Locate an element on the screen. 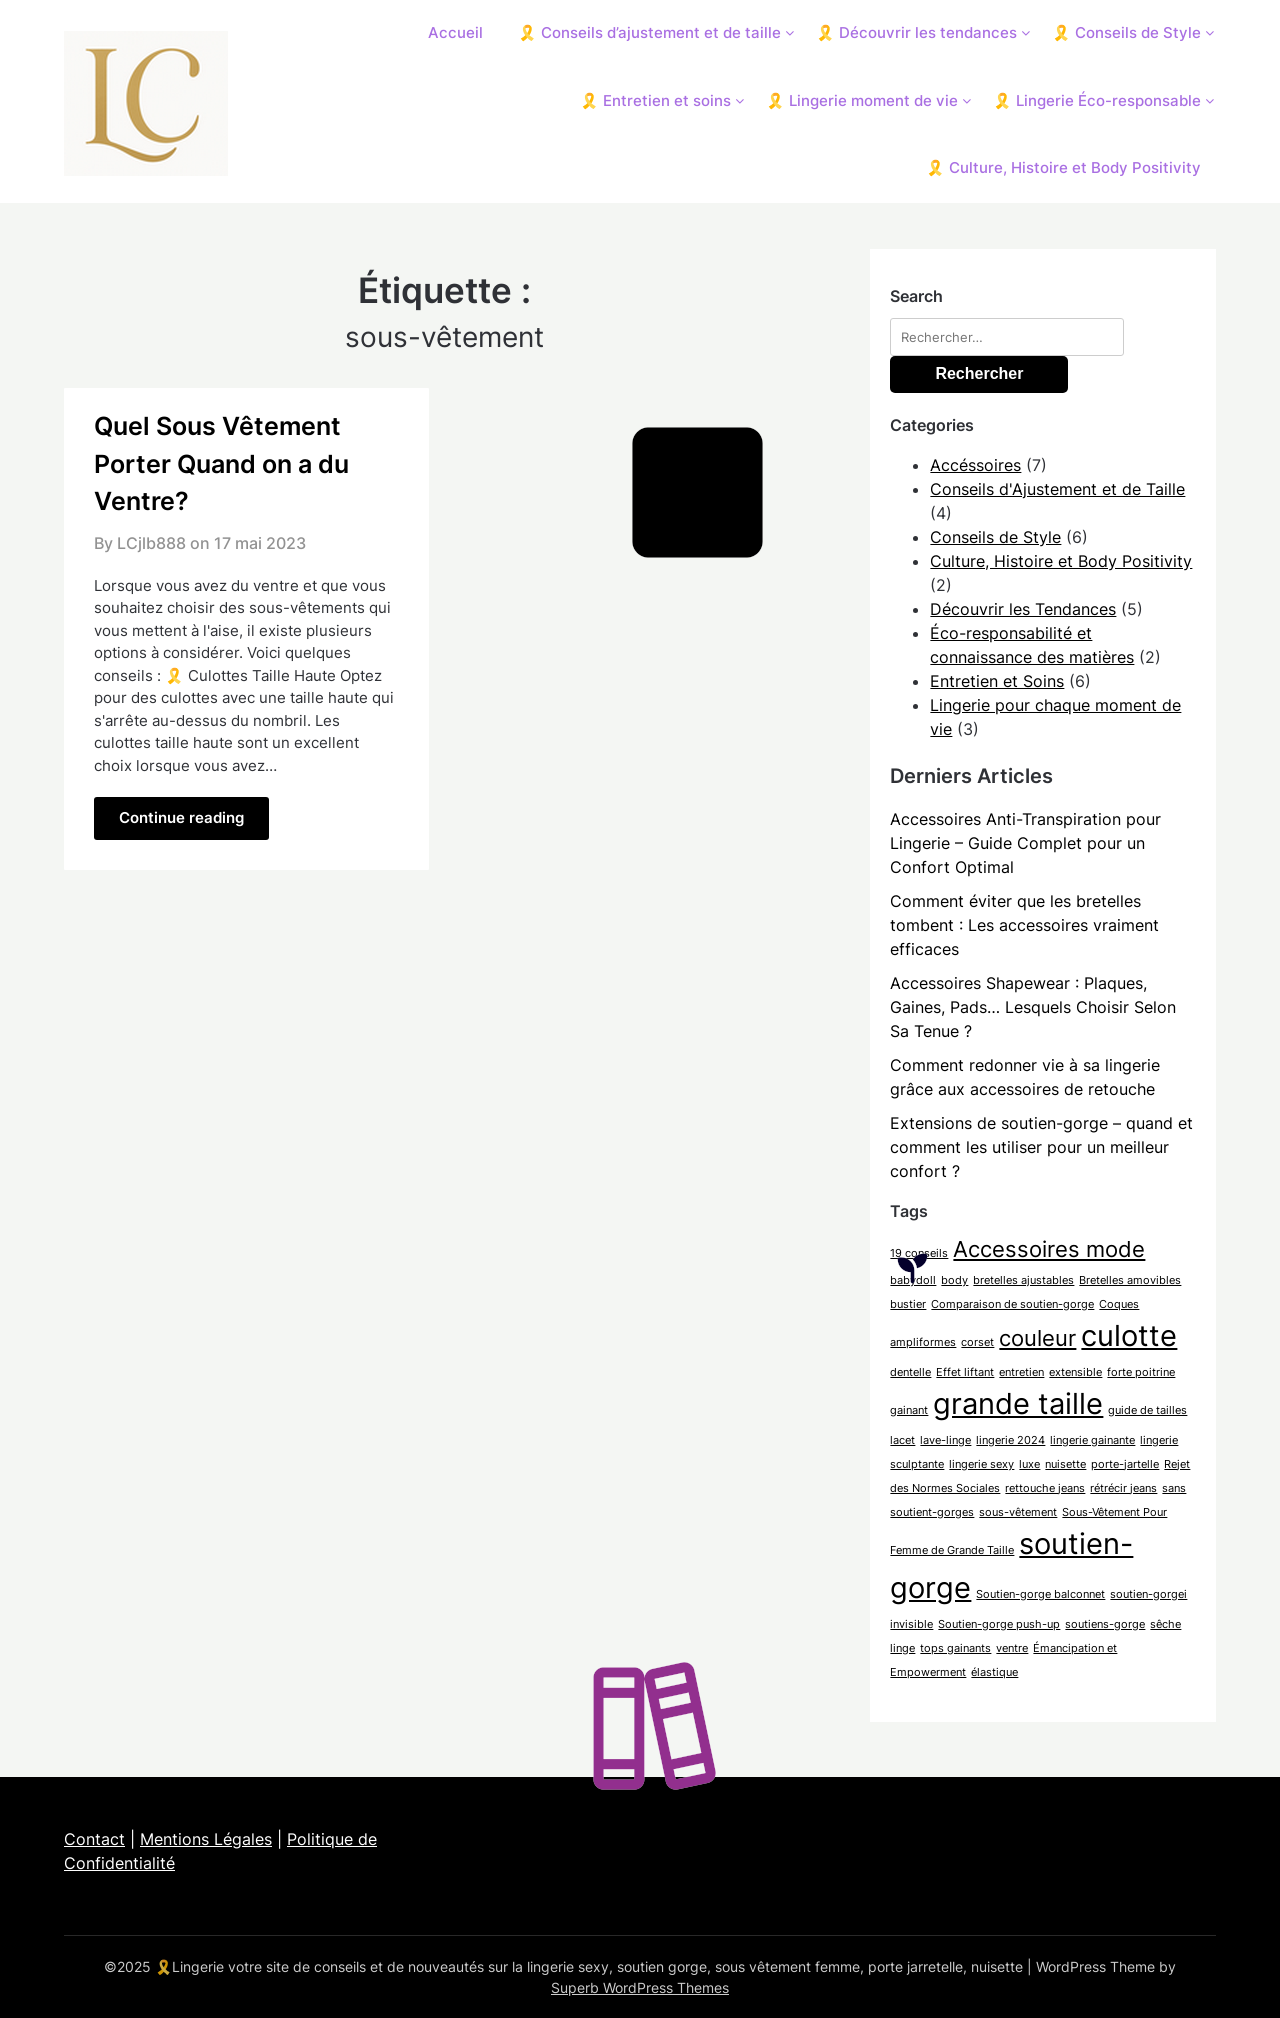 Image resolution: width=1280 pixels, height=2018 pixels. access your library or book collection is located at coordinates (649, 1728).